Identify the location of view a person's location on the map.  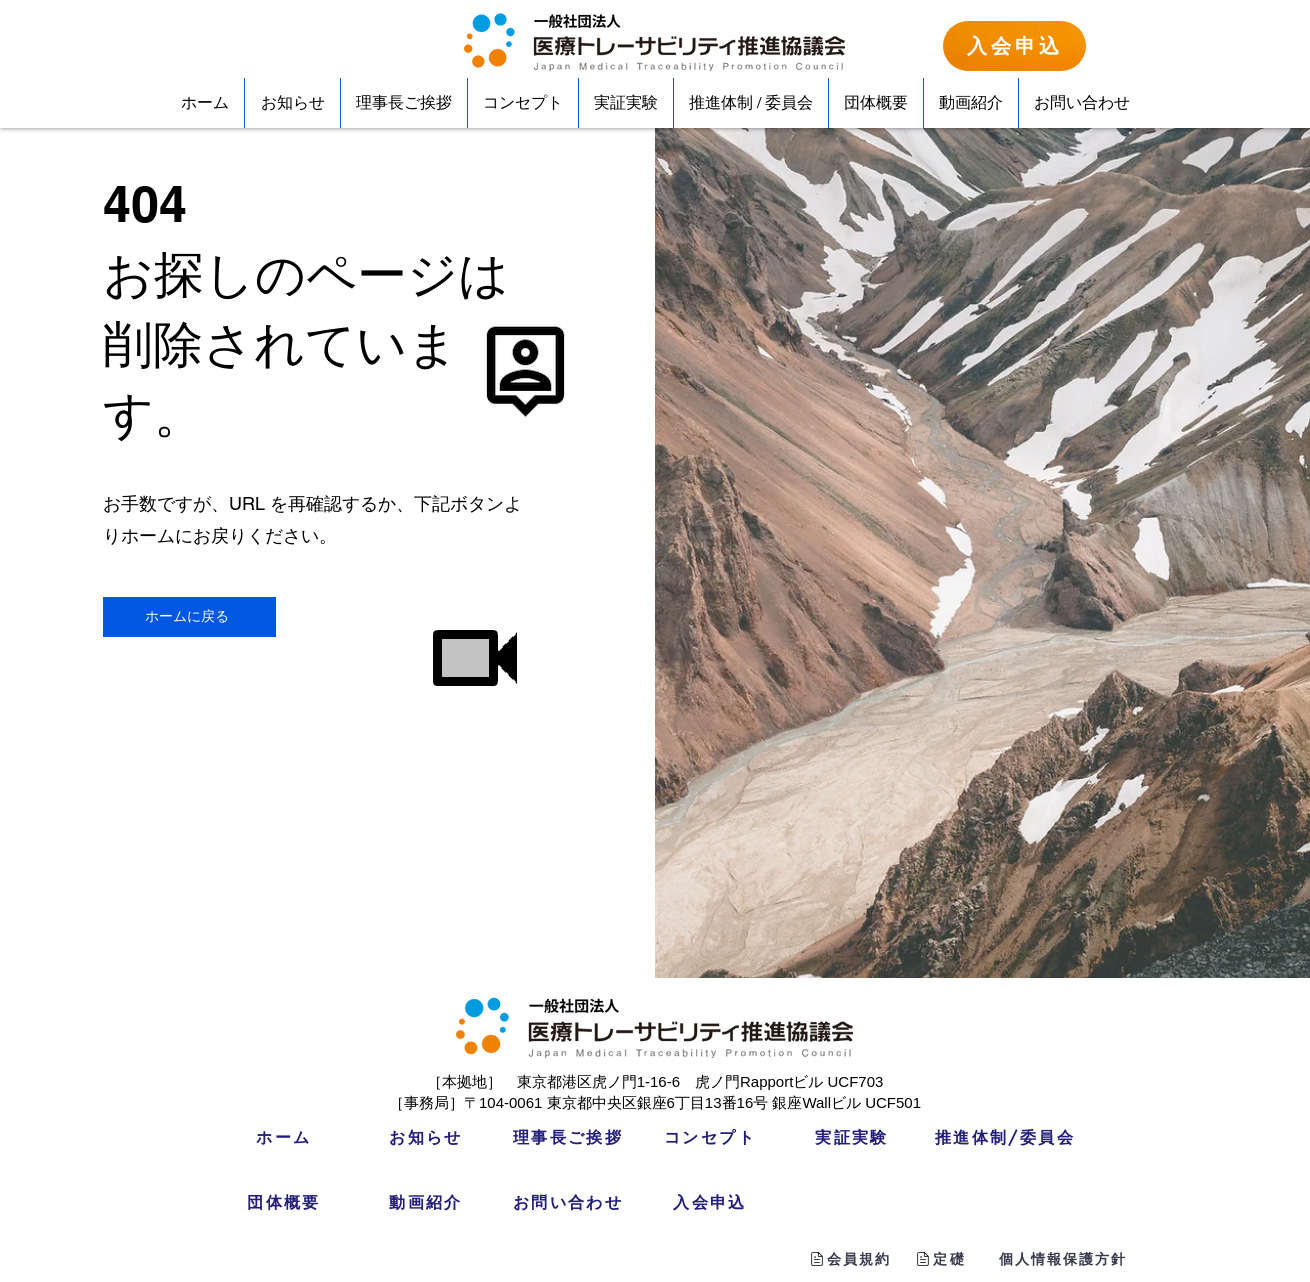
(525, 369).